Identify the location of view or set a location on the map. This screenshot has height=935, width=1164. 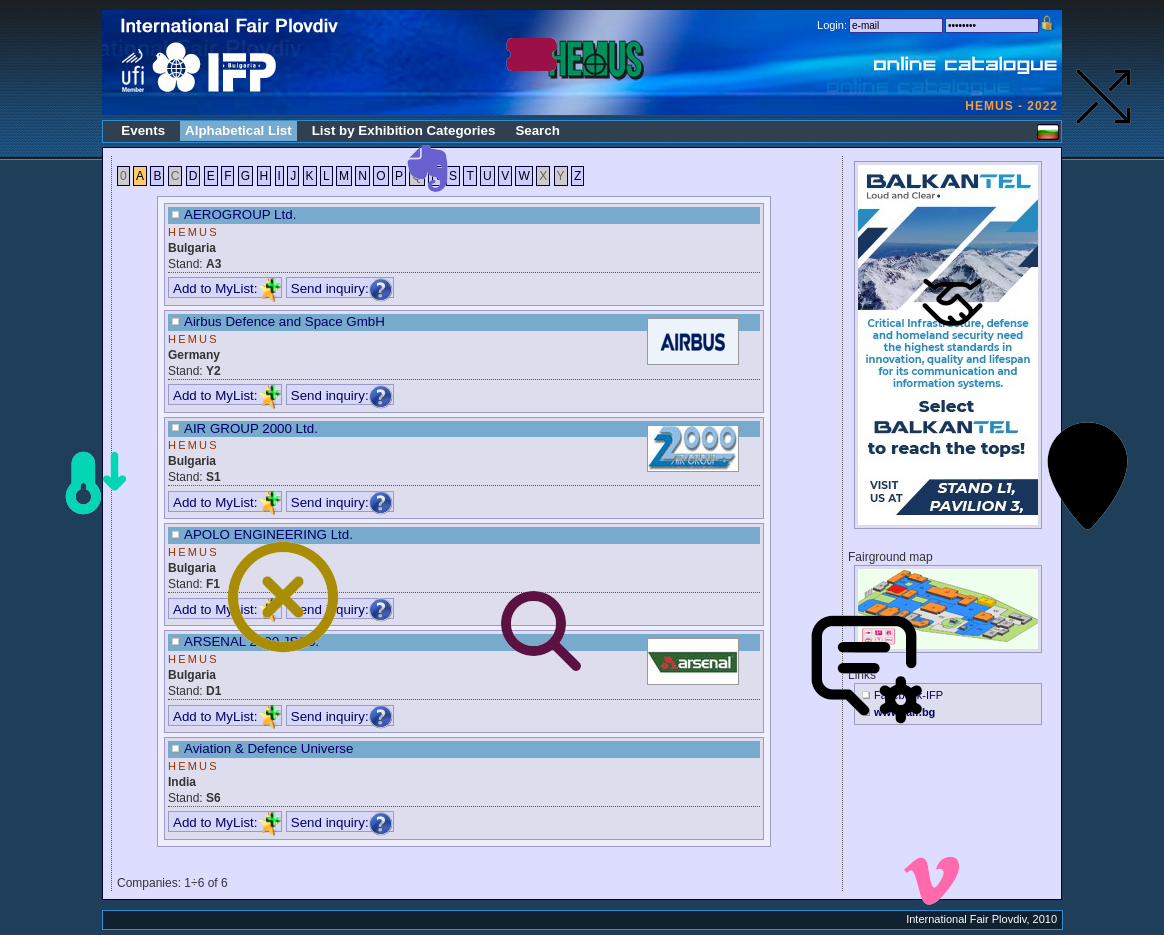
(1087, 475).